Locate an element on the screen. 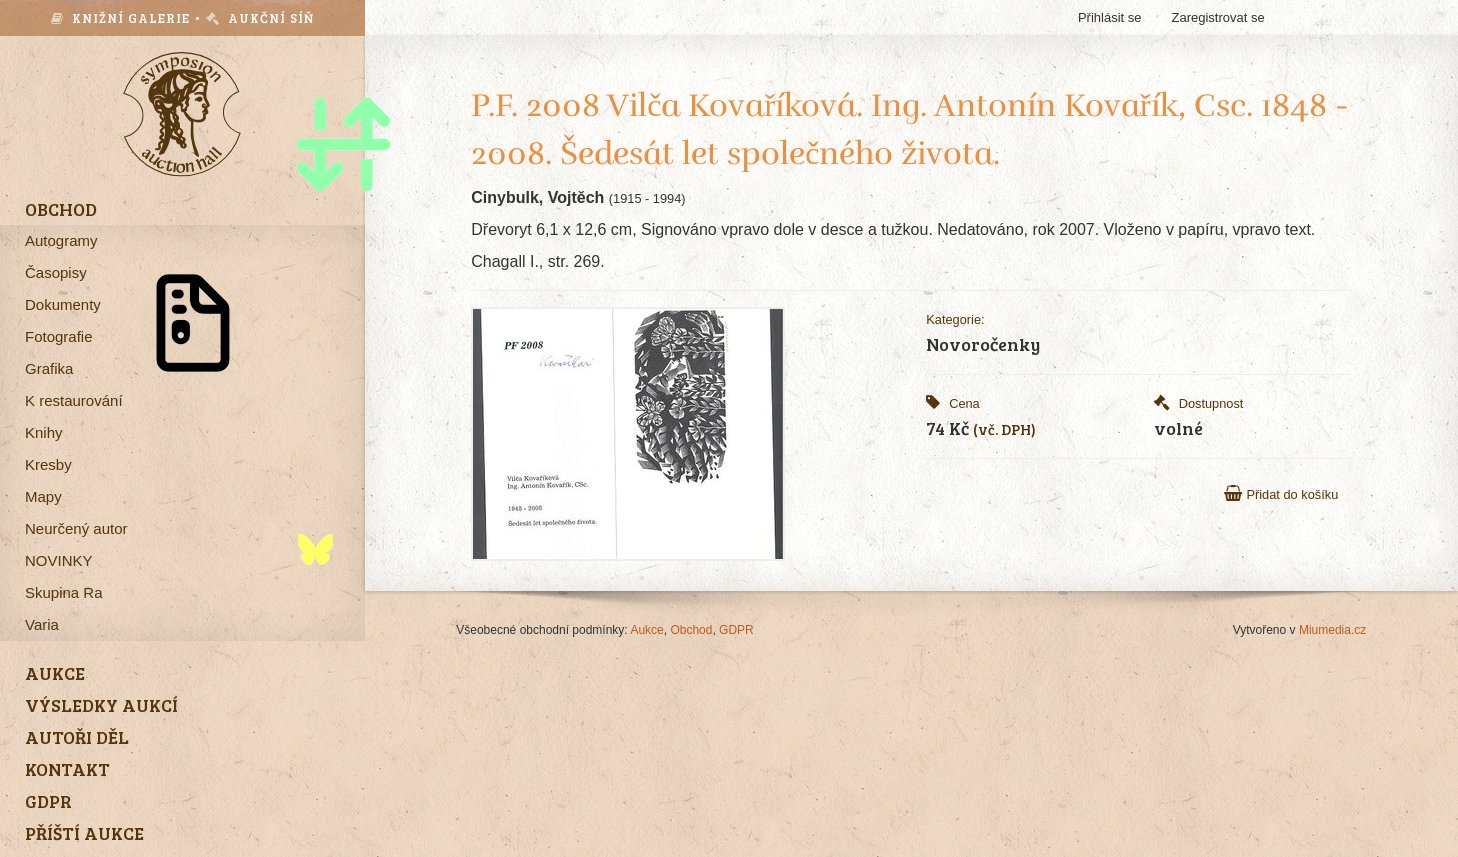 This screenshot has height=857, width=1458. view compressed or archived files is located at coordinates (193, 323).